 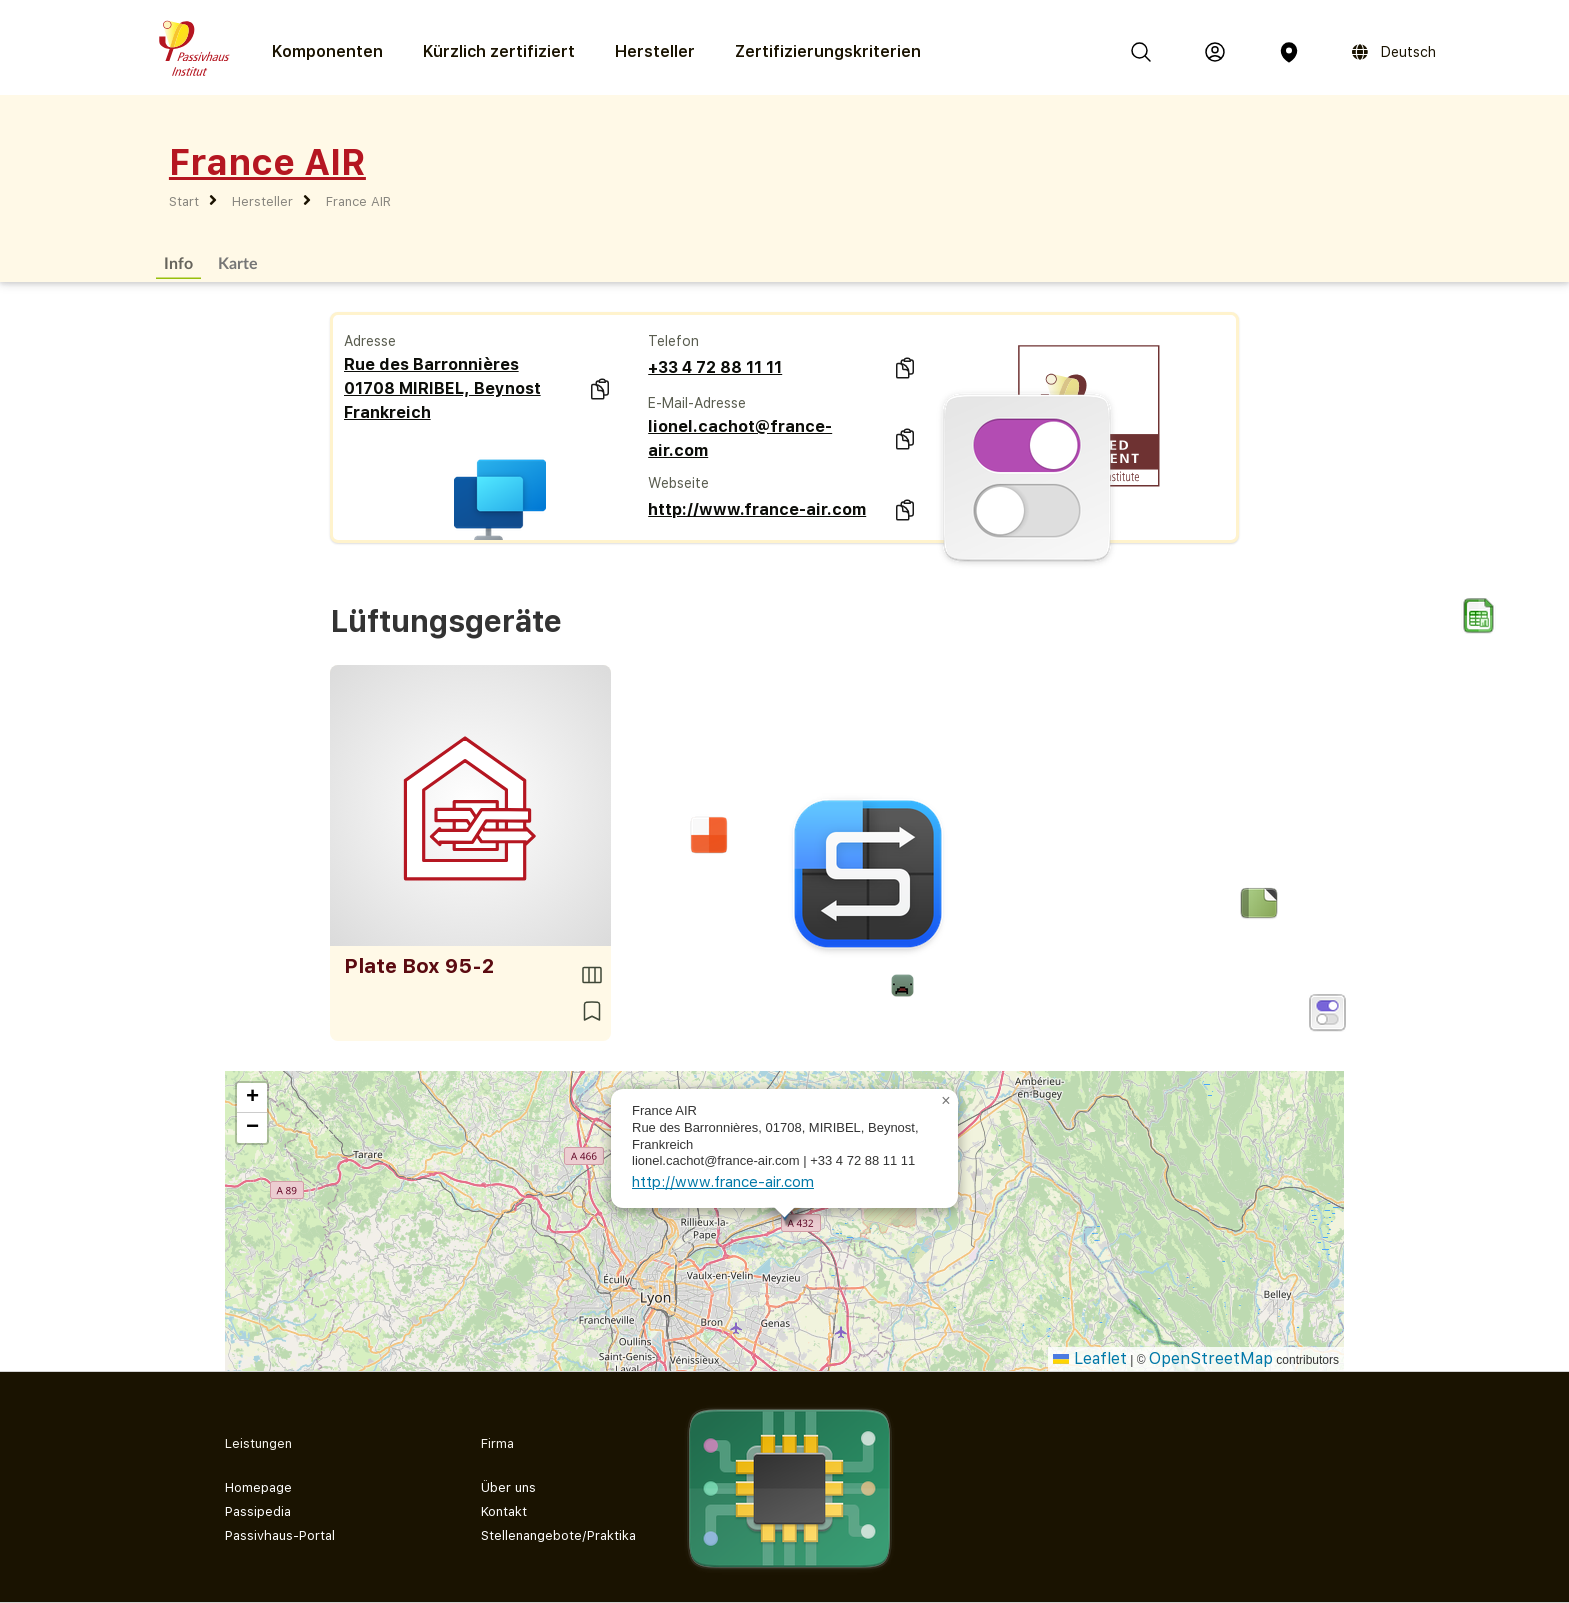 I want to click on switch to the top-left workspace, so click(x=709, y=835).